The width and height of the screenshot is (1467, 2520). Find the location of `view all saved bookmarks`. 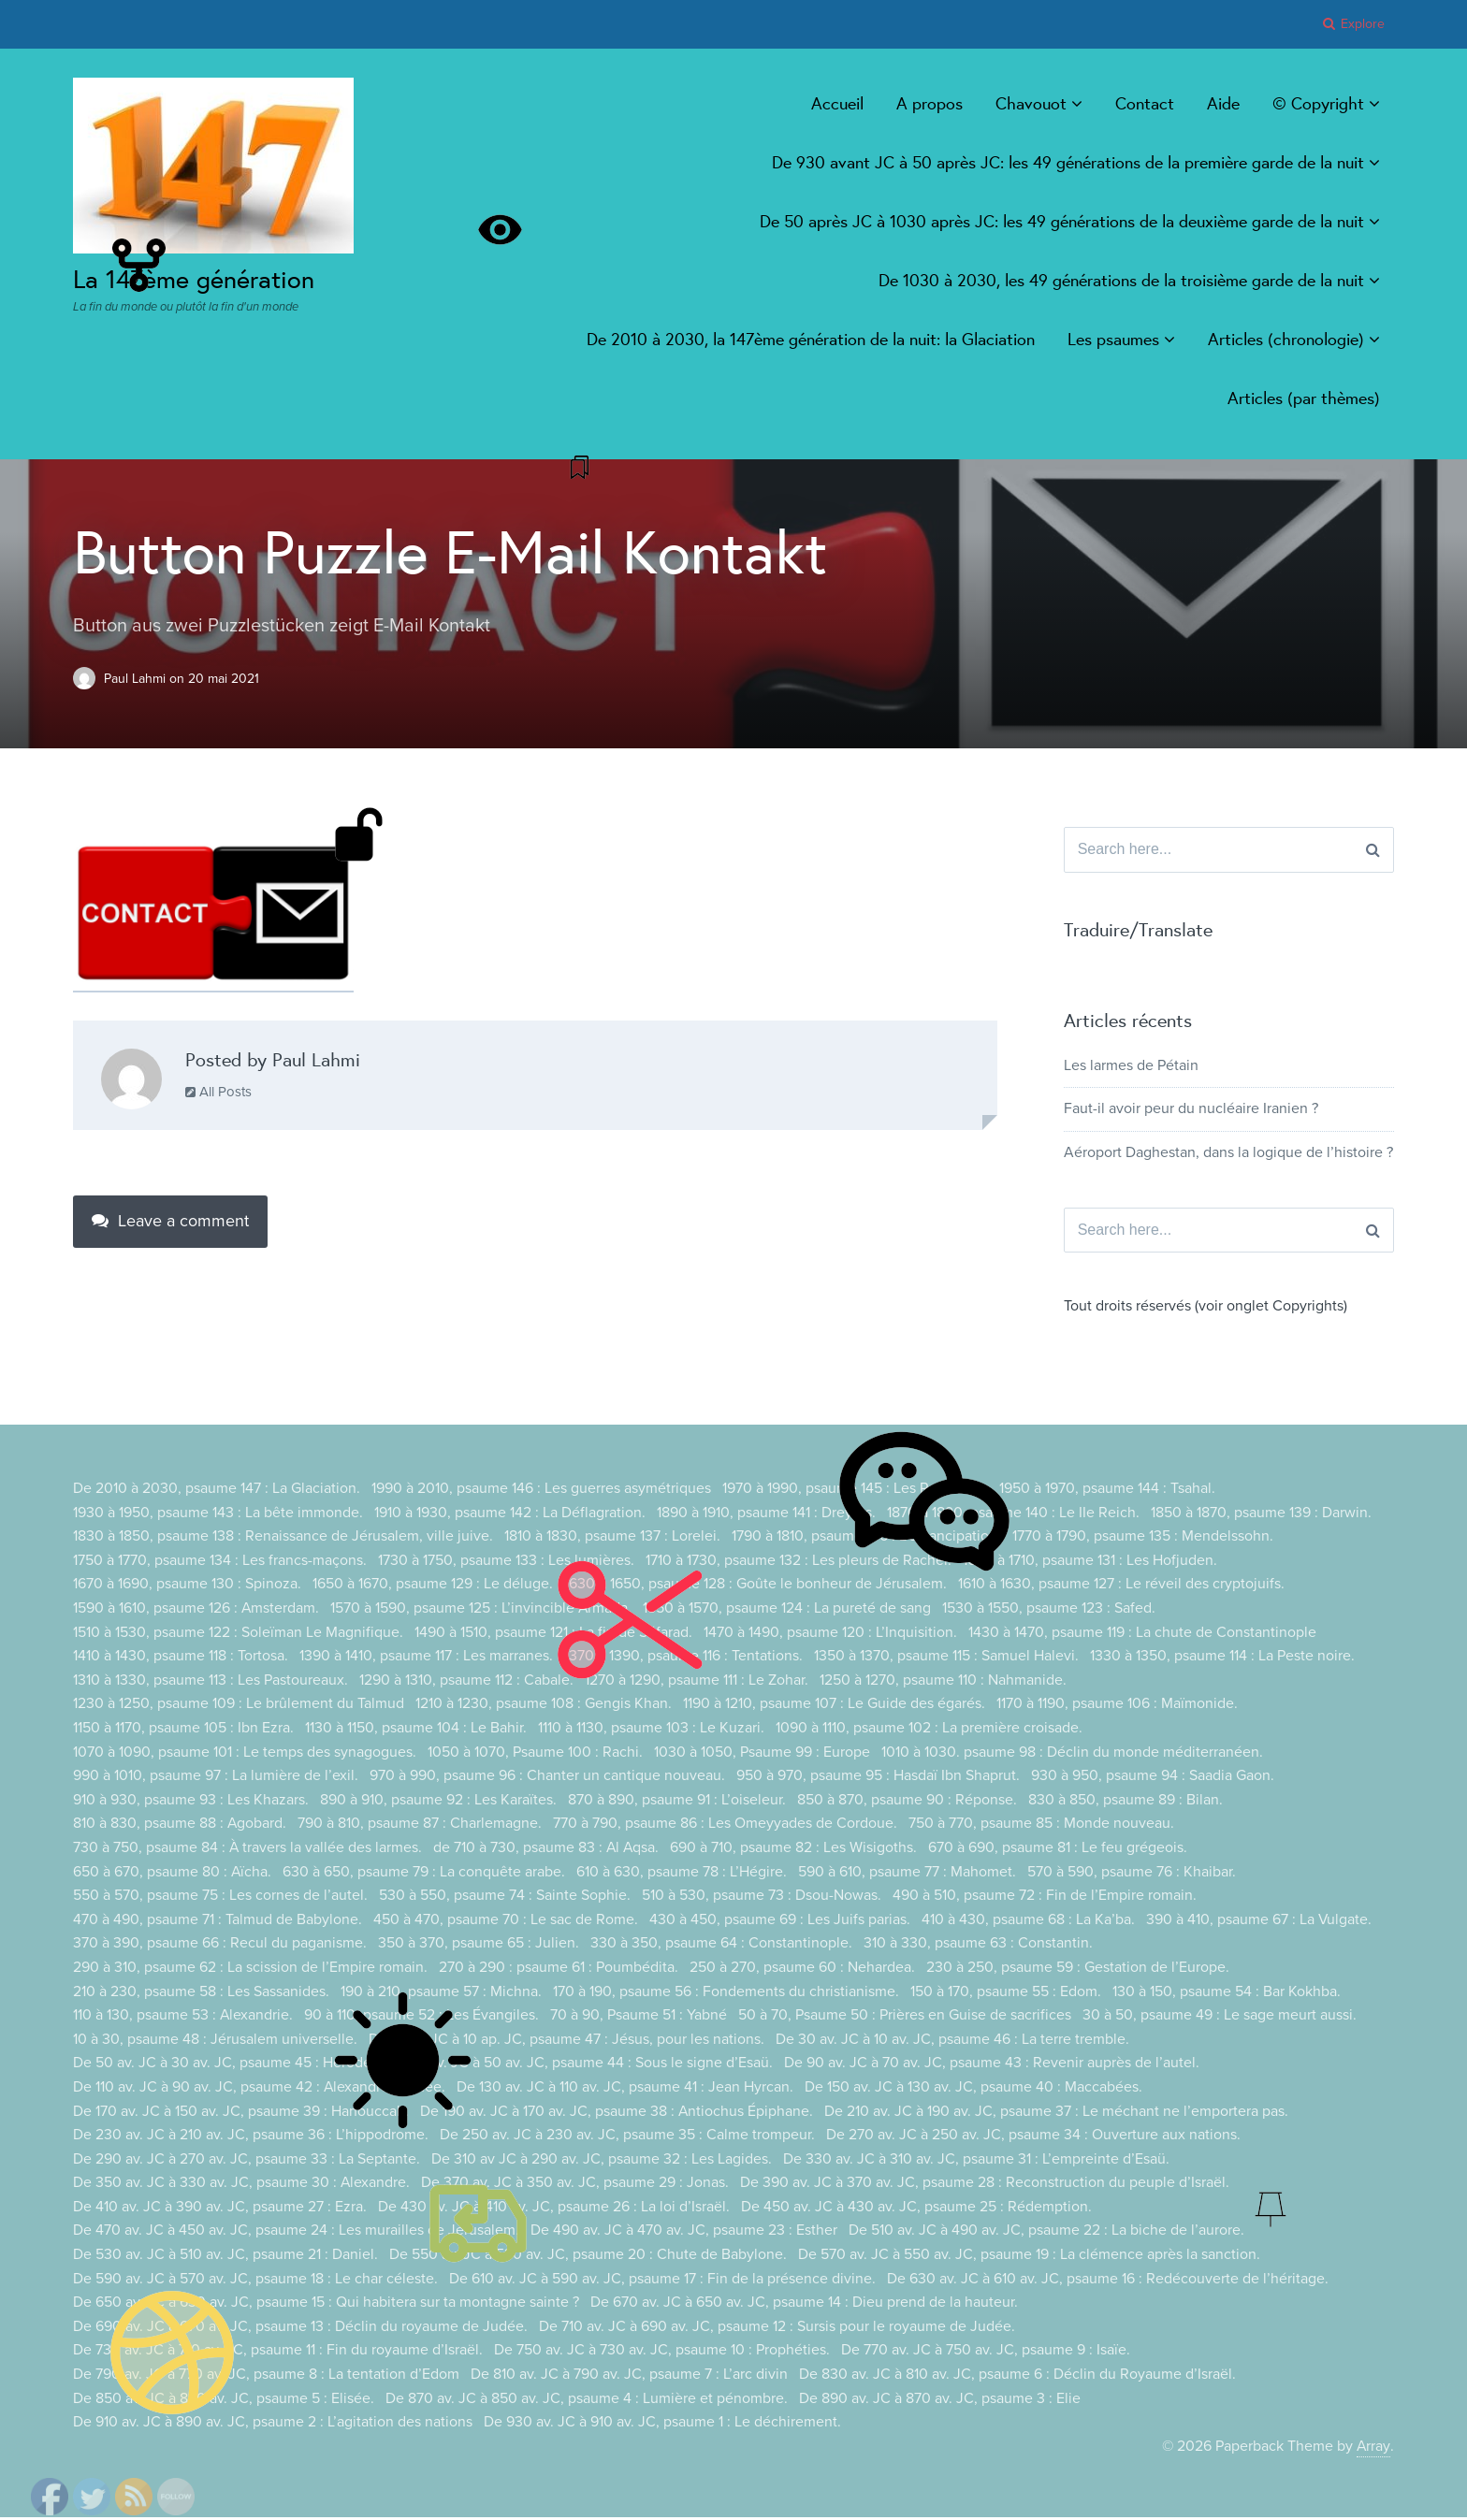

view all saved bookmarks is located at coordinates (579, 467).